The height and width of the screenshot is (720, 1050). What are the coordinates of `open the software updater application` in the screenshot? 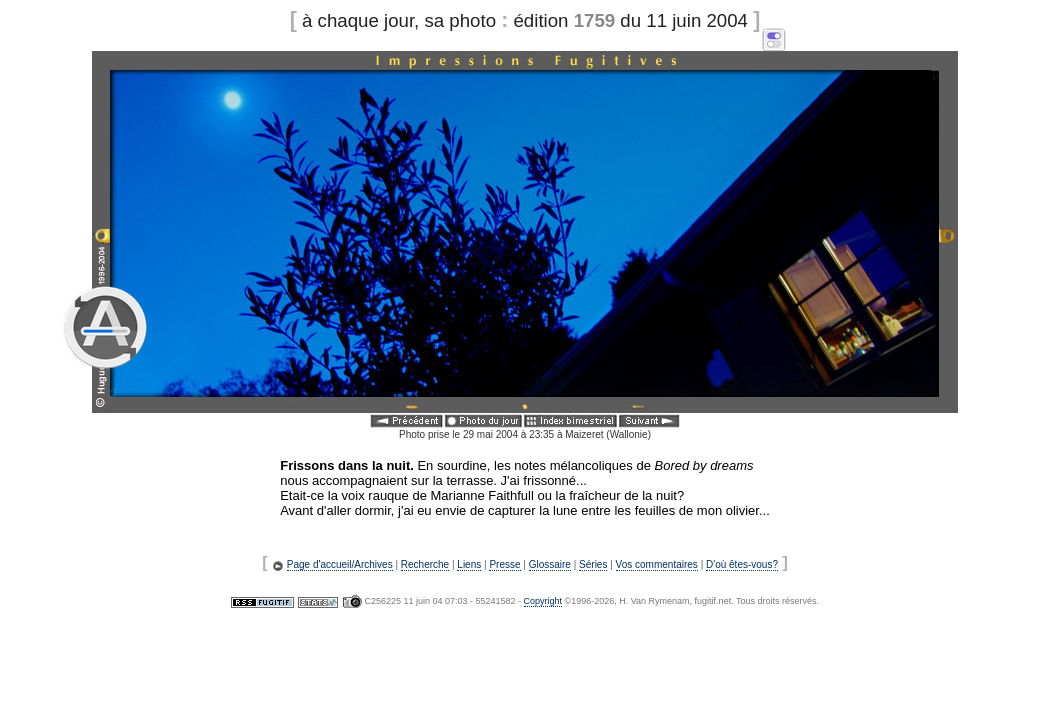 It's located at (105, 327).